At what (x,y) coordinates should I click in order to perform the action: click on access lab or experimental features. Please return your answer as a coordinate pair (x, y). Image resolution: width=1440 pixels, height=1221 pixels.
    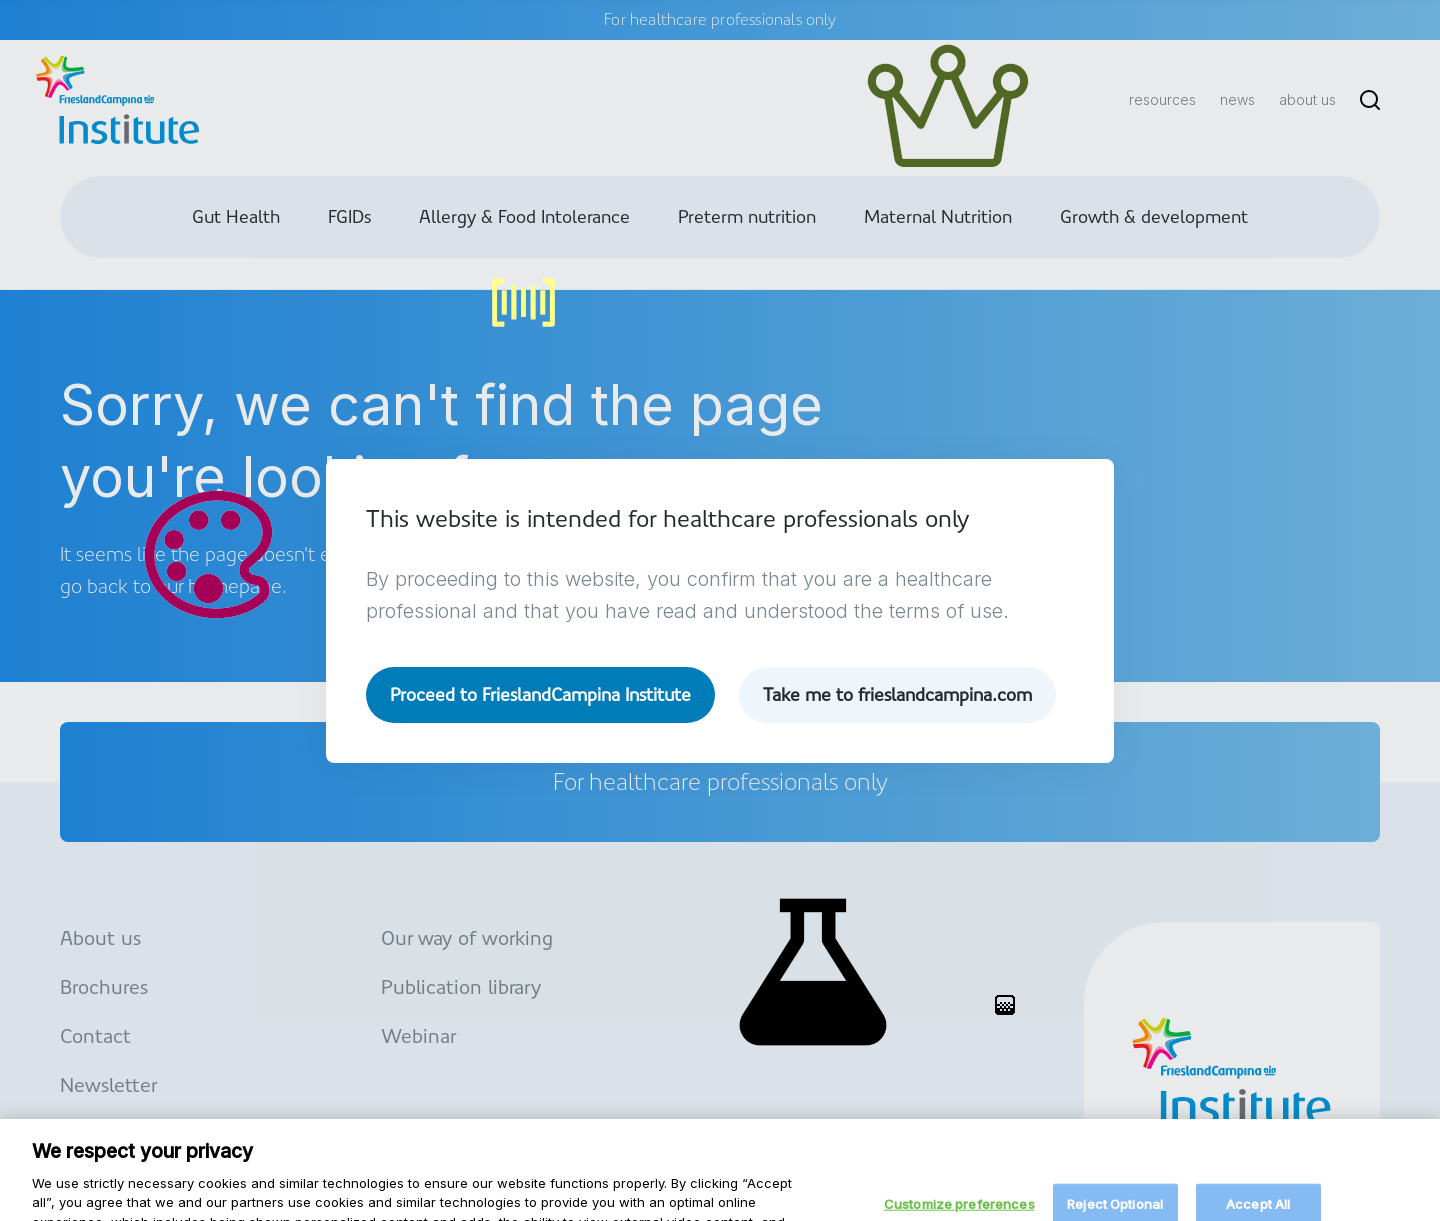
    Looking at the image, I should click on (813, 972).